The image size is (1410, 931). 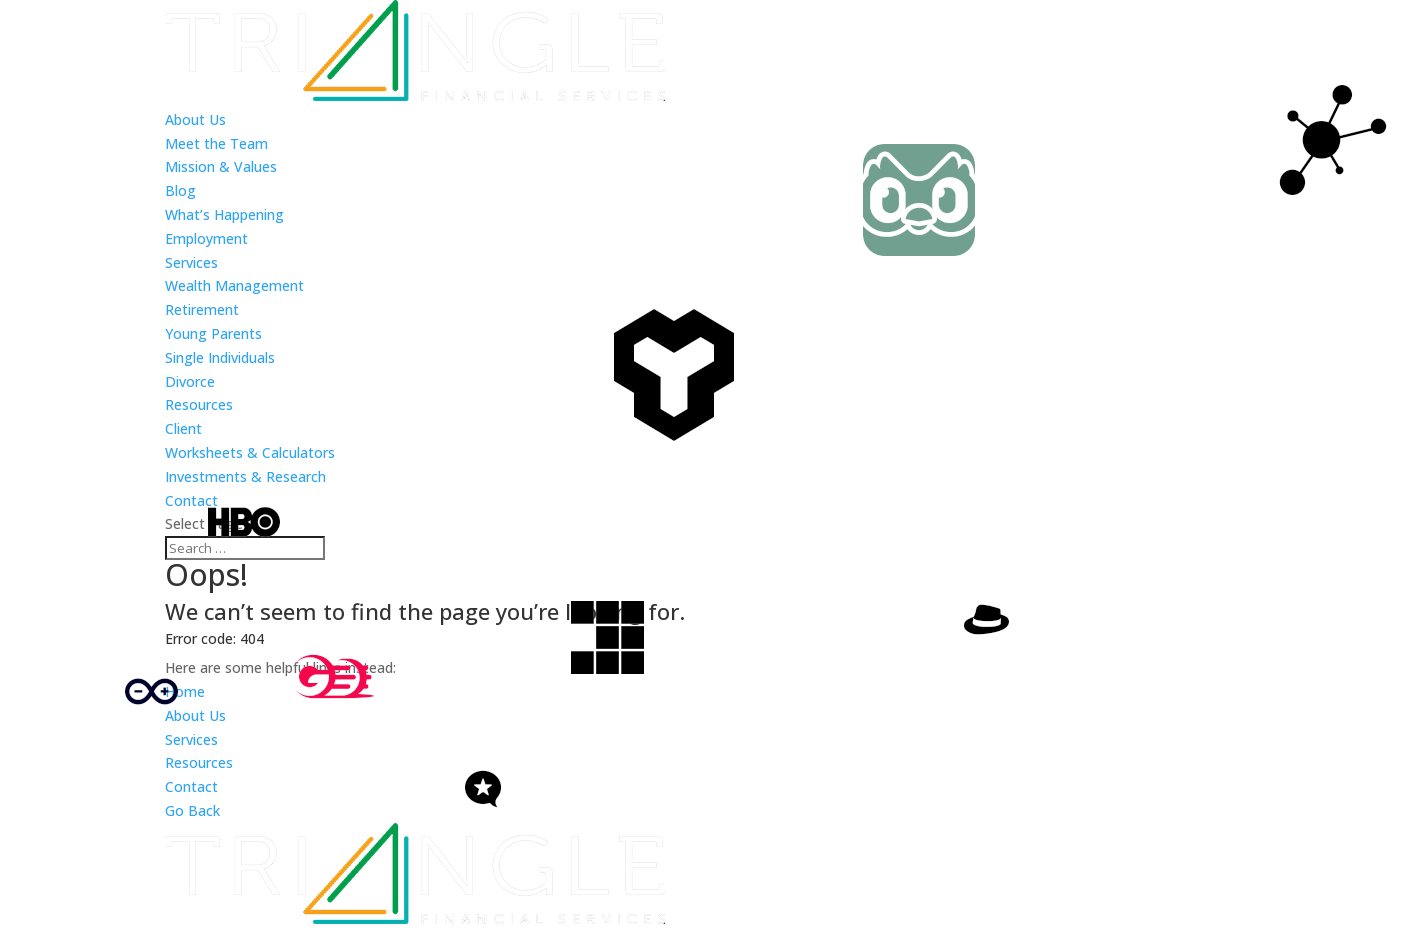 I want to click on open the duolingo language learning app, so click(x=919, y=200).